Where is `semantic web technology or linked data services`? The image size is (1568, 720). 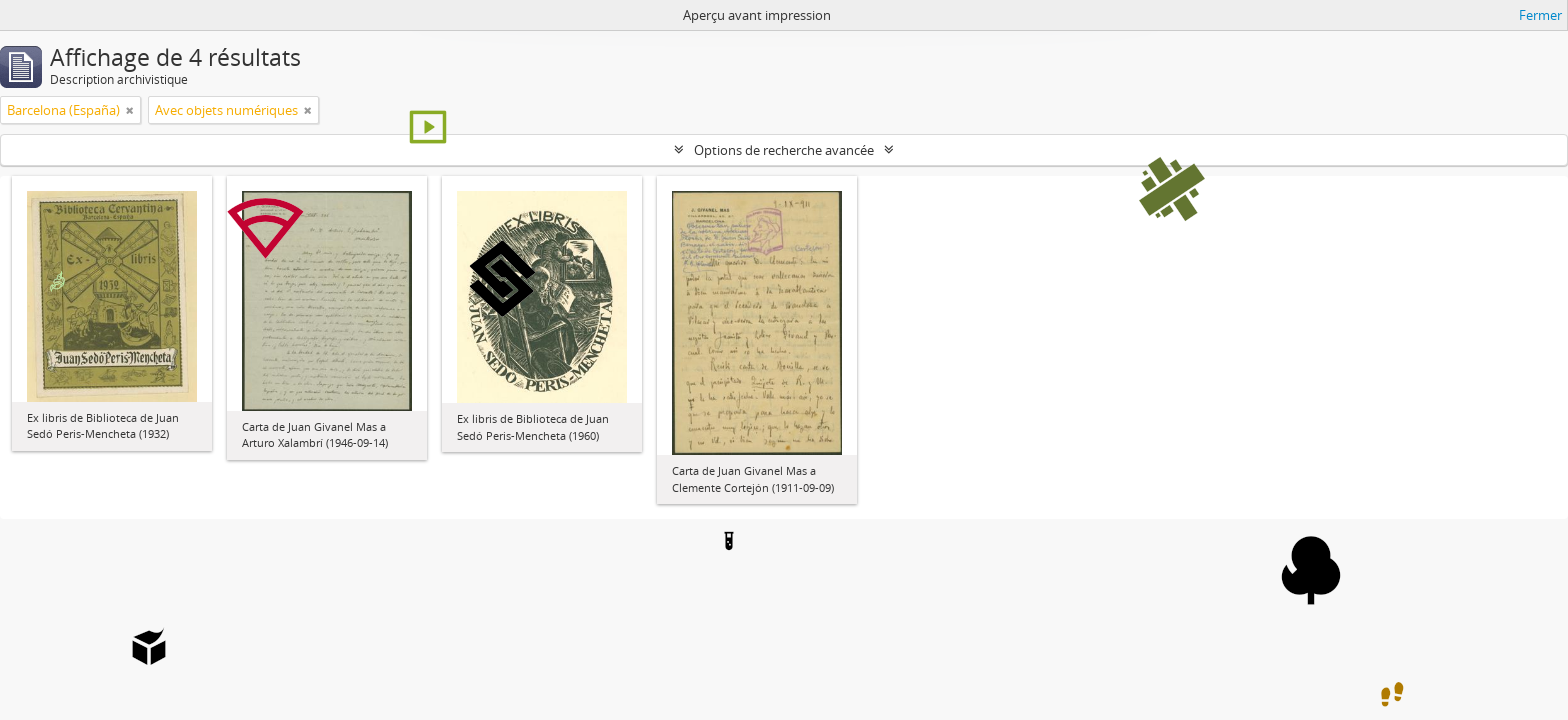
semantic web technology or linked data services is located at coordinates (149, 646).